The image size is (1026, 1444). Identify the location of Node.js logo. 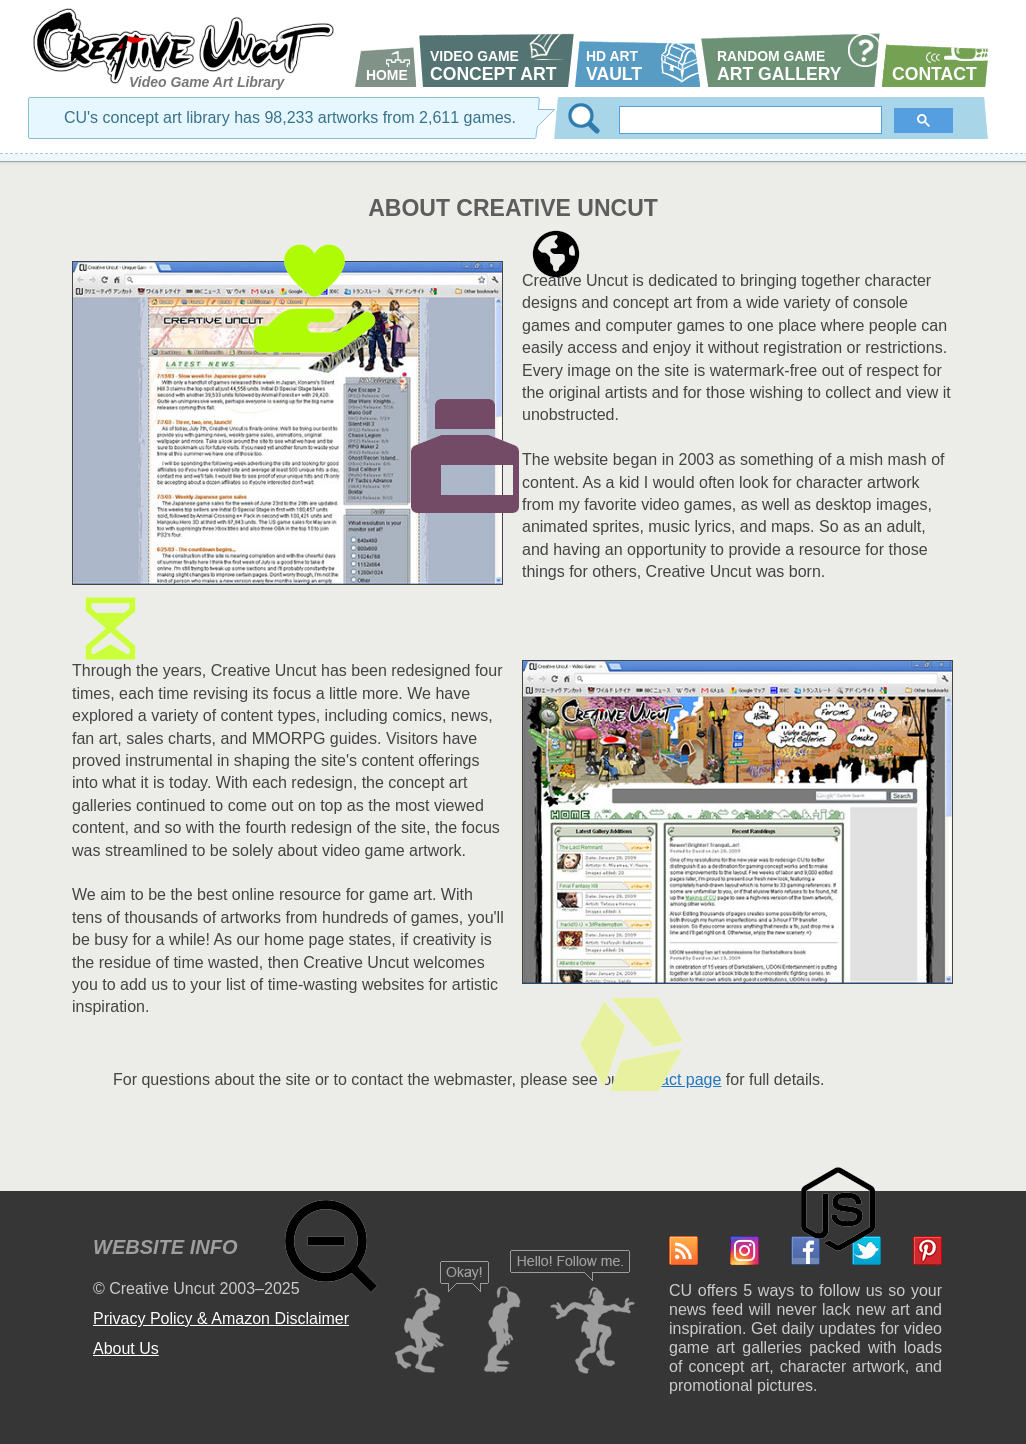
(838, 1209).